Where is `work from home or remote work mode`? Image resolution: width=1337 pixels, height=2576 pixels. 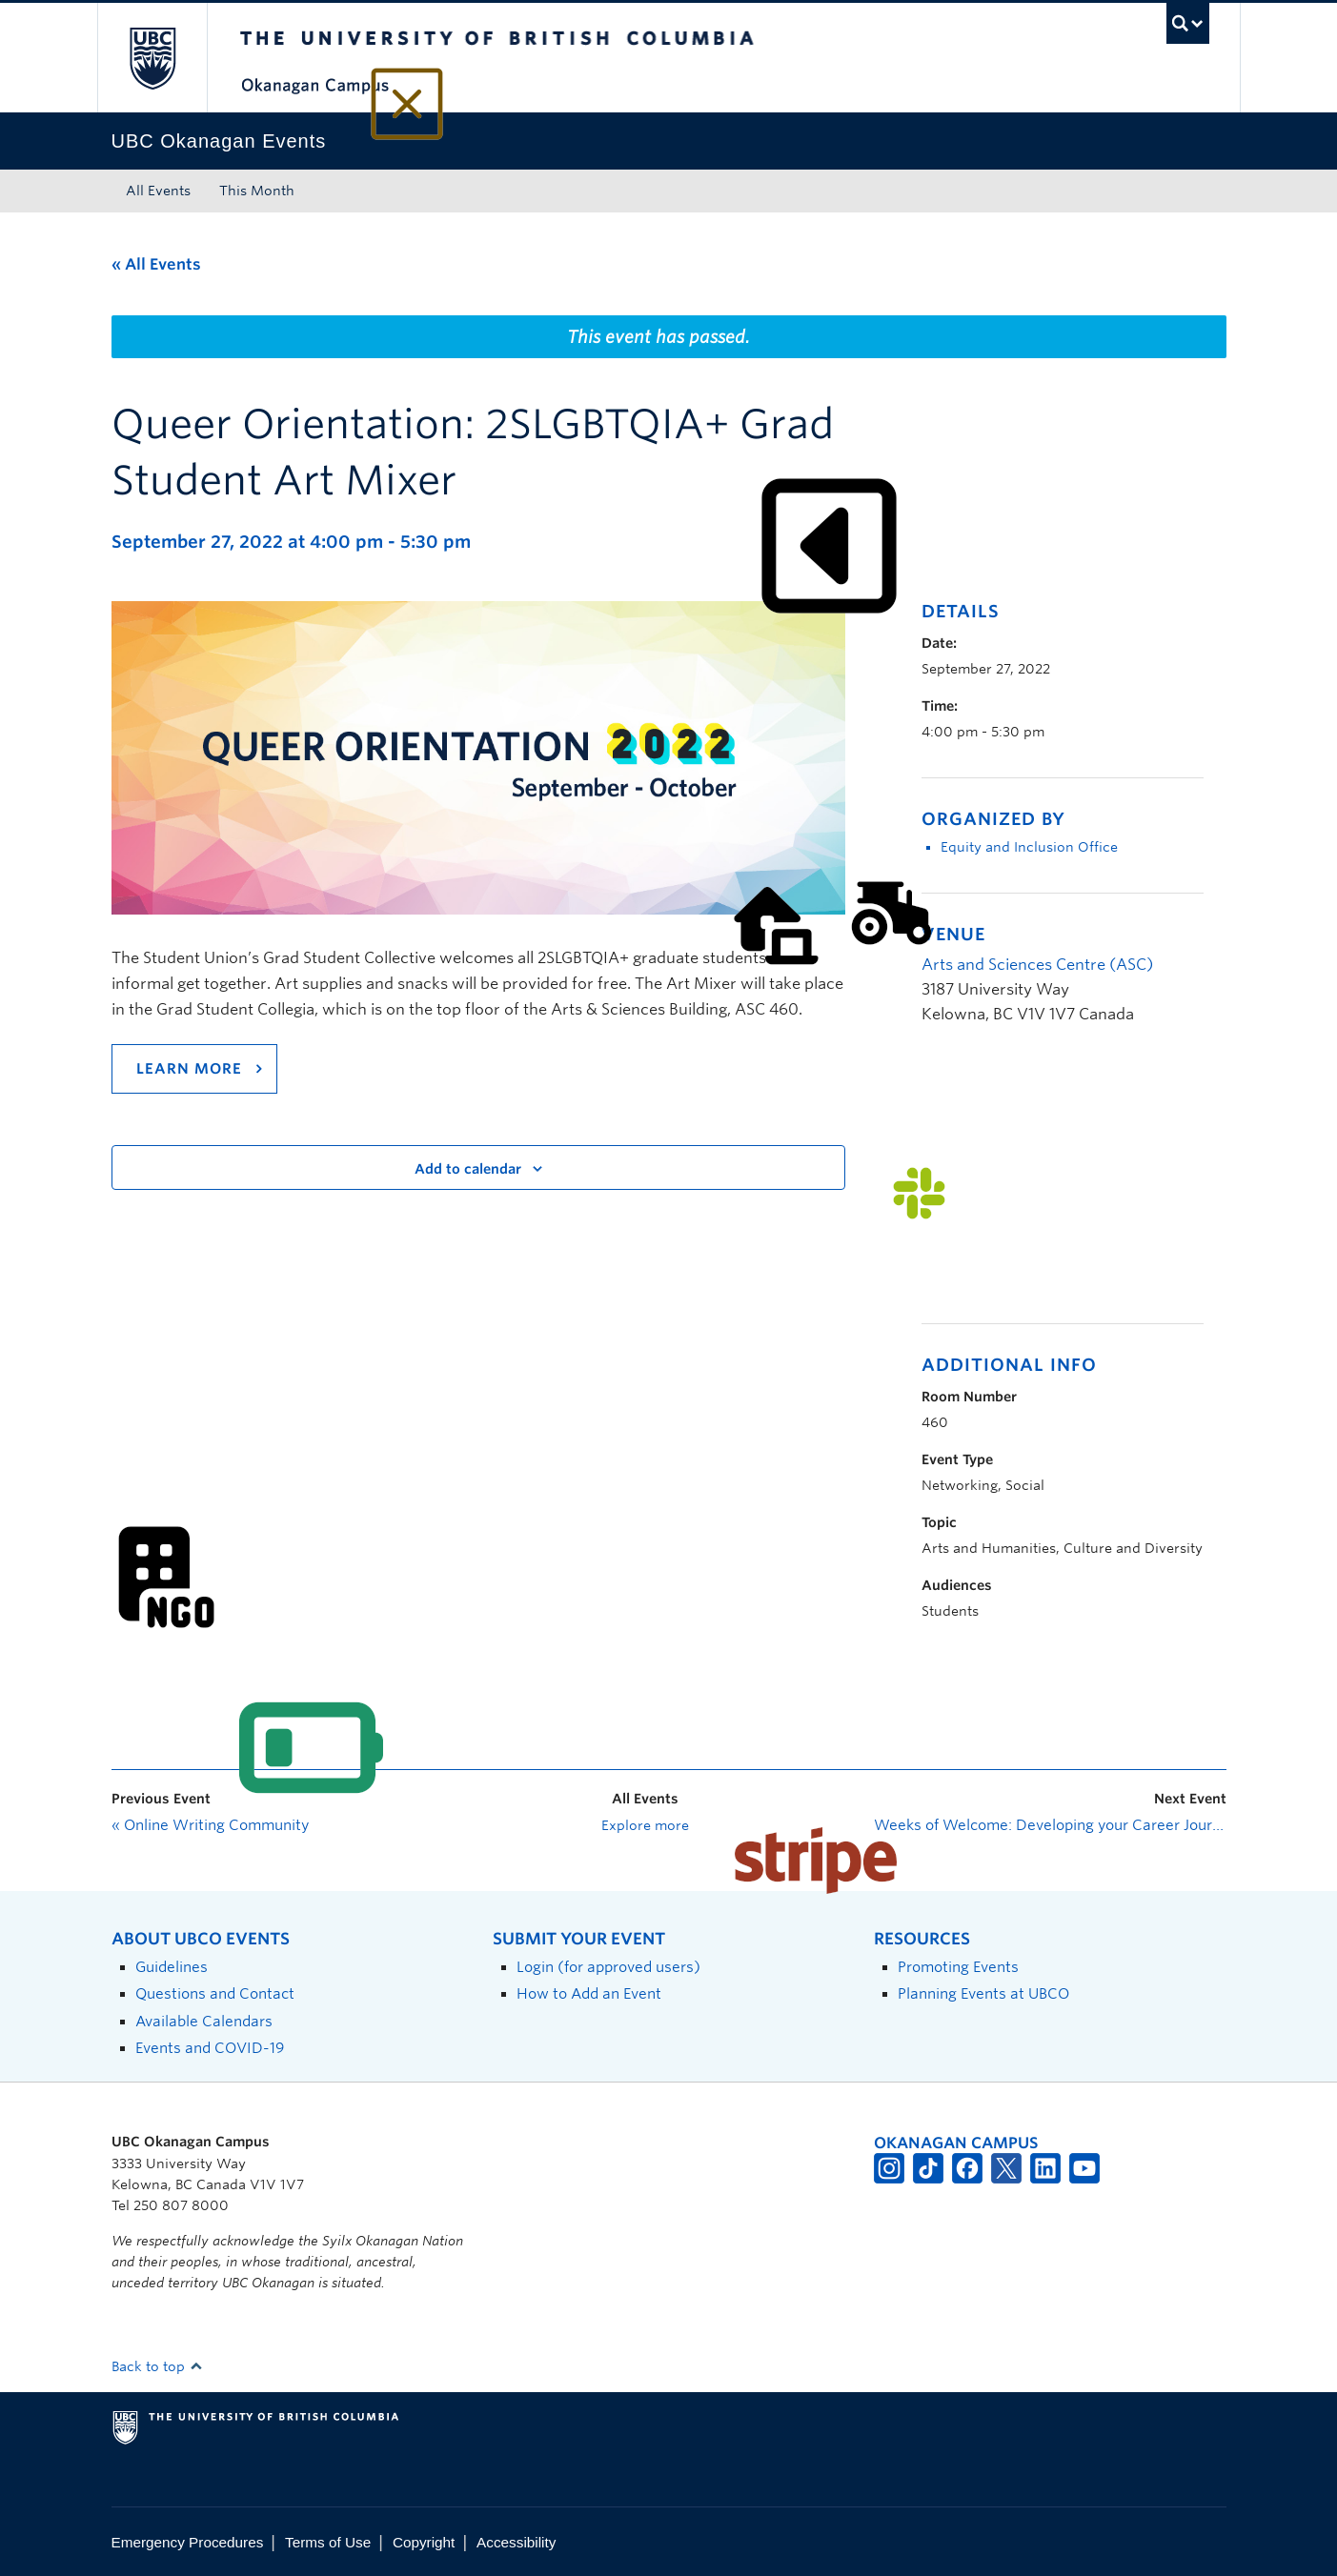 work from home or remote work mode is located at coordinates (776, 924).